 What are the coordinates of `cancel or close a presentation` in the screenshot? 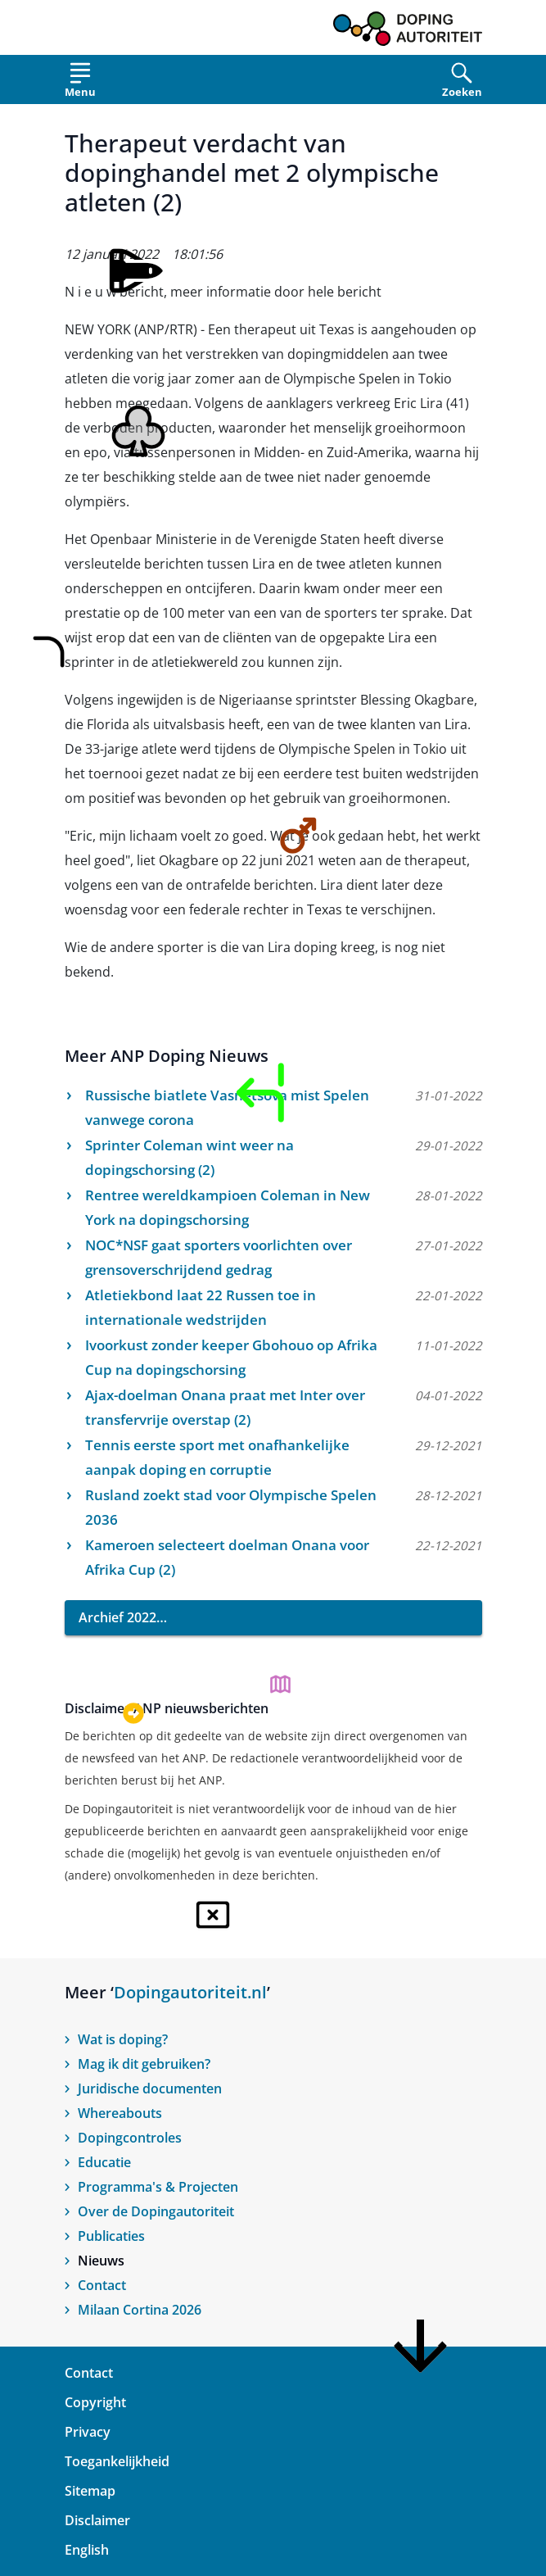 It's located at (213, 1915).